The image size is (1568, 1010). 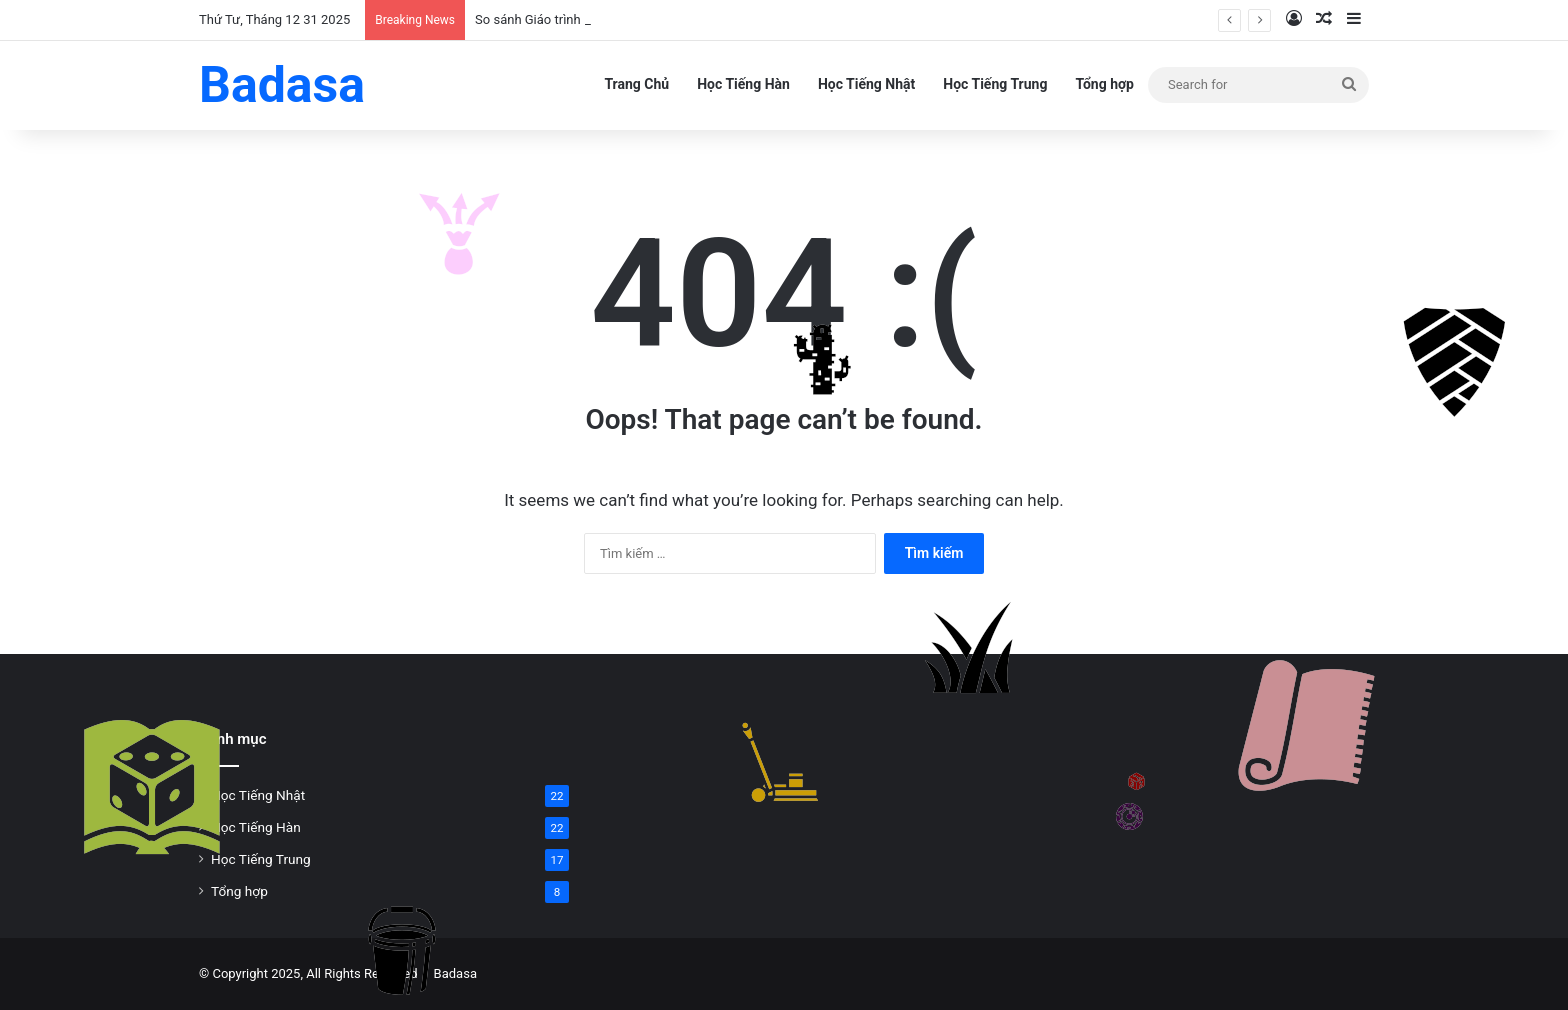 What do you see at coordinates (402, 948) in the screenshot?
I see `empty inventory slot or container` at bounding box center [402, 948].